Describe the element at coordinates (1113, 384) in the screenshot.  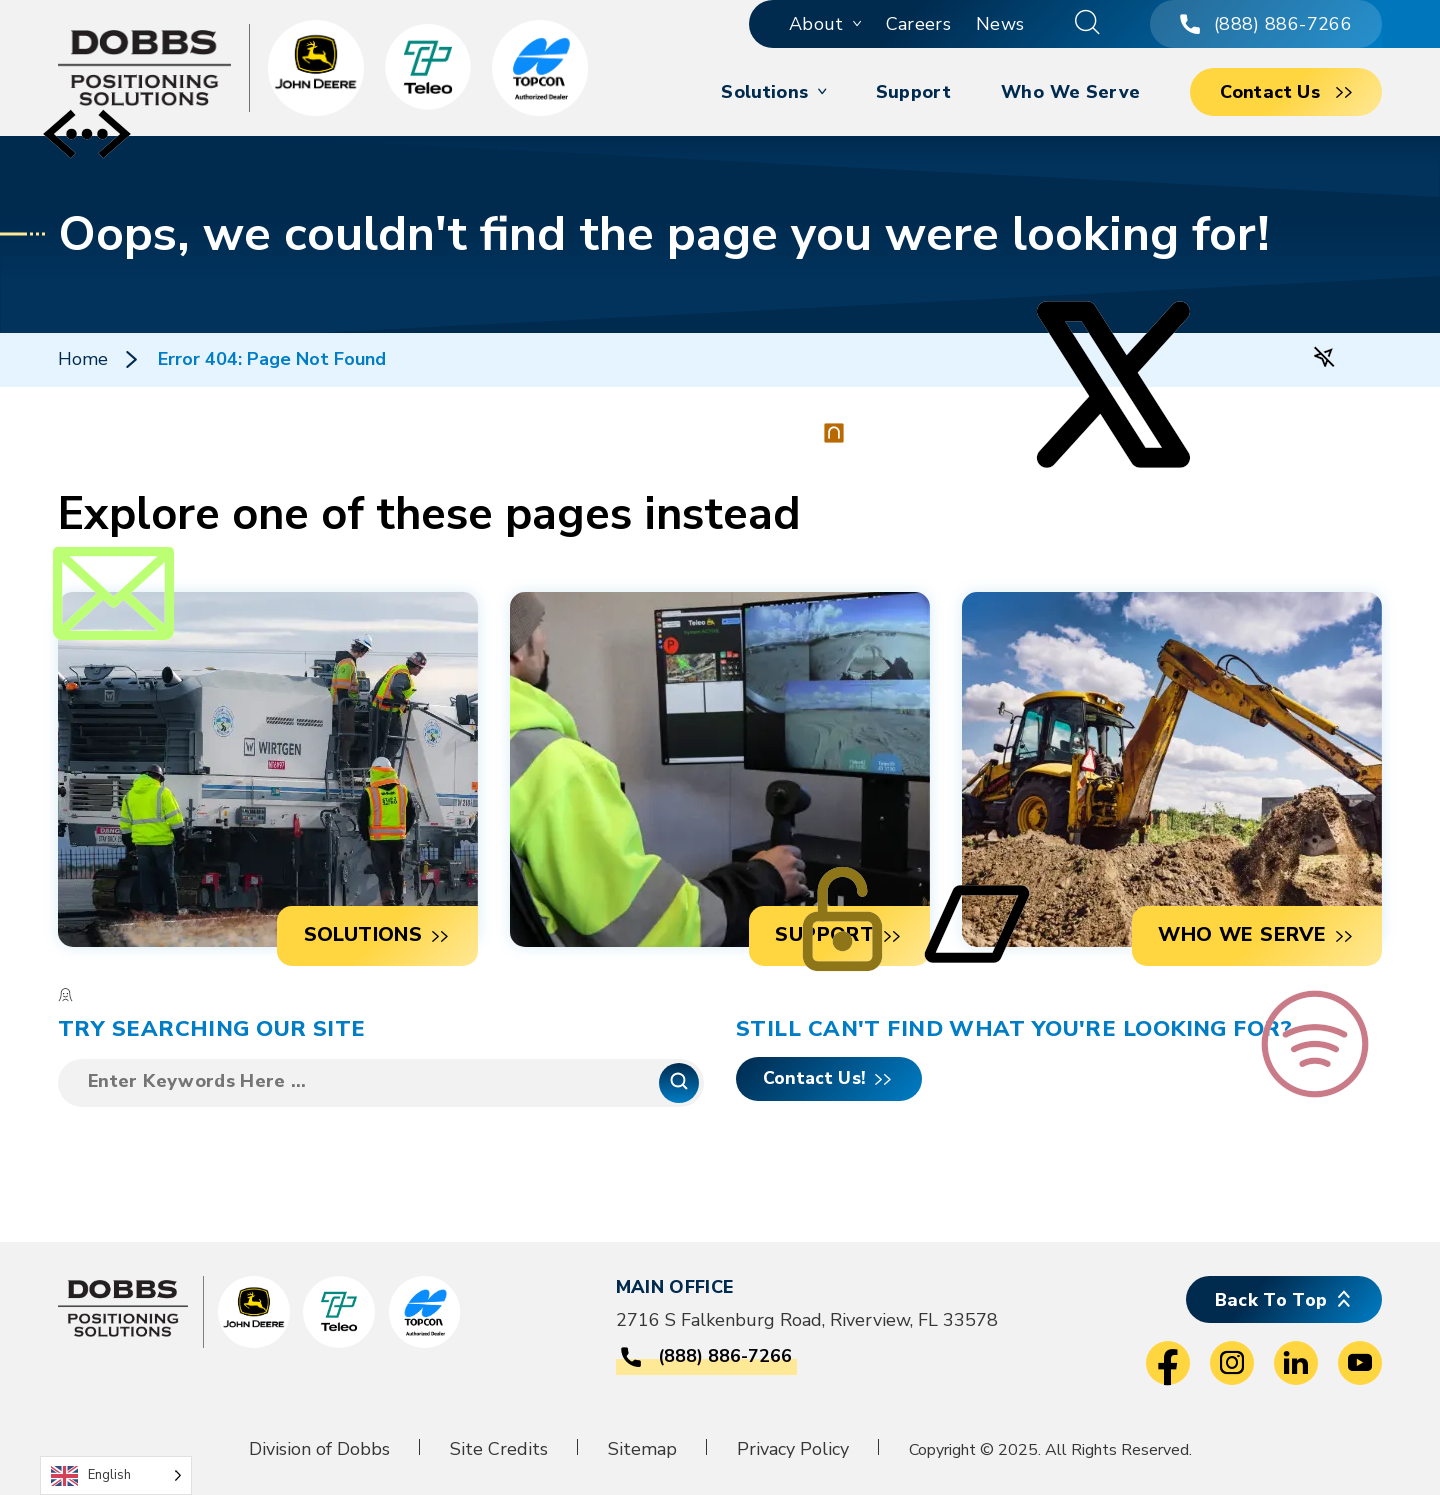
I see `share to X (formerly Twitter)` at that location.